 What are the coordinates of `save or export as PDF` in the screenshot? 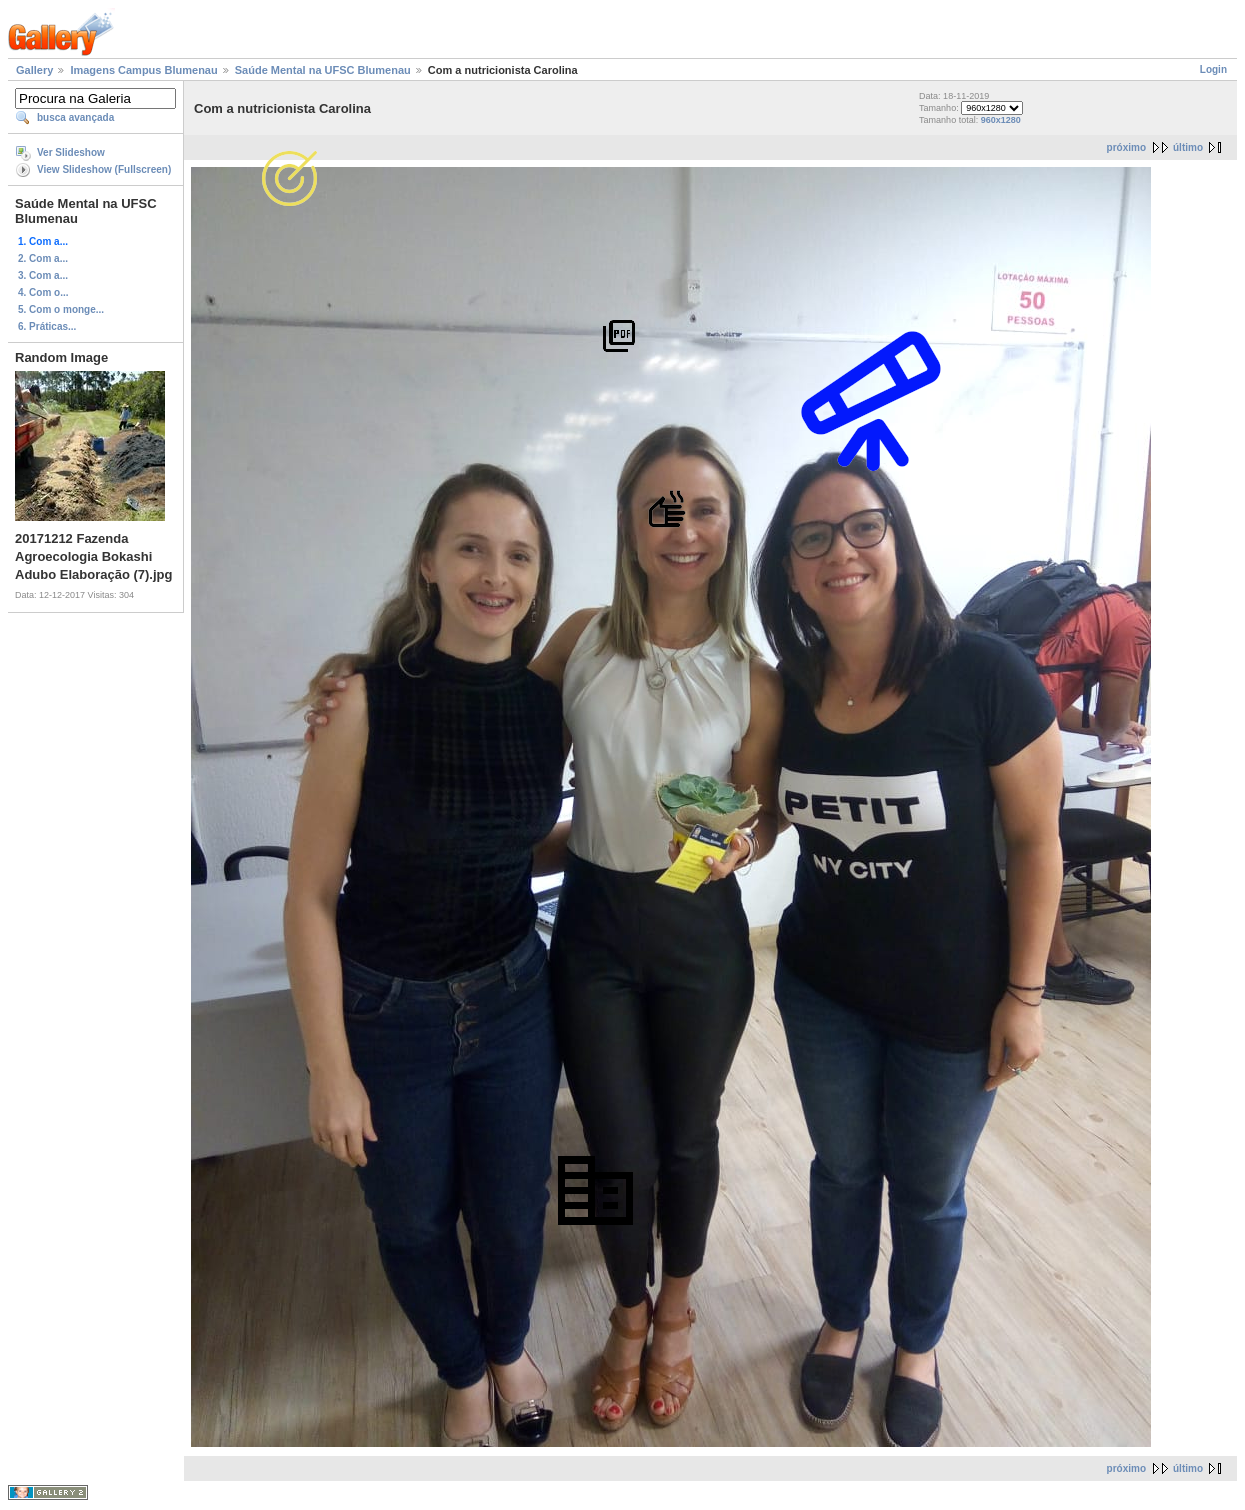 It's located at (619, 336).